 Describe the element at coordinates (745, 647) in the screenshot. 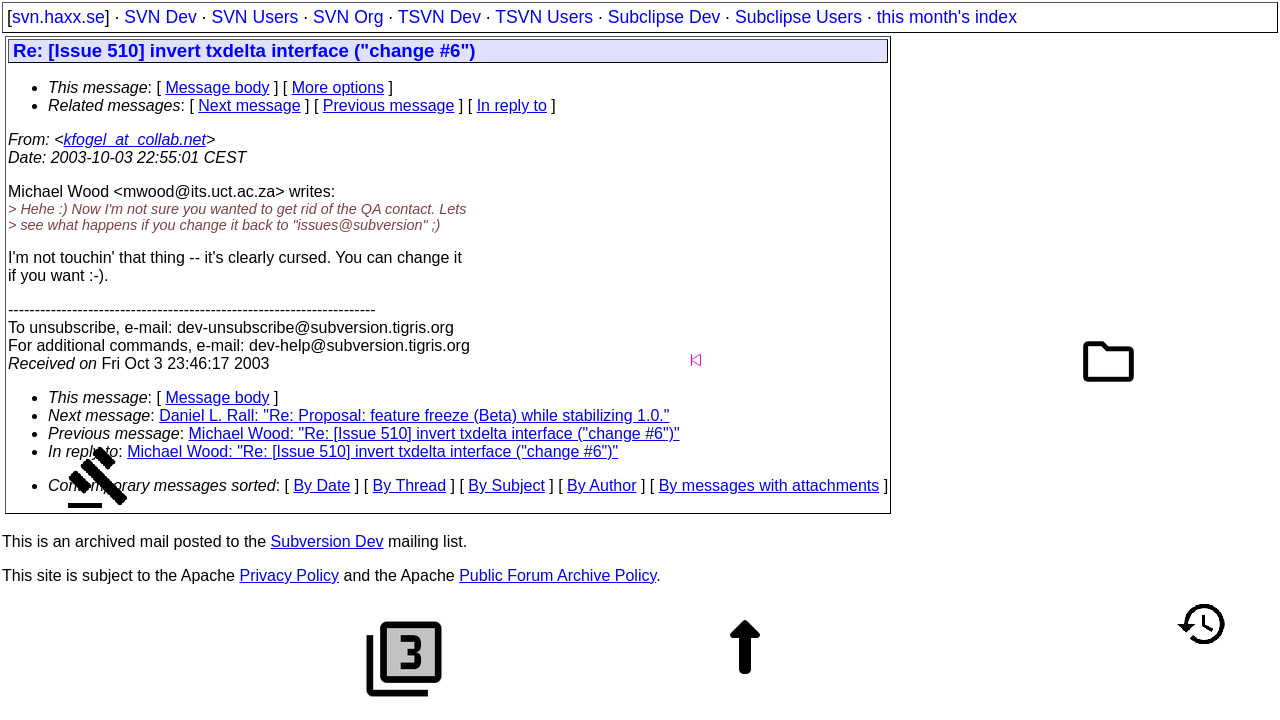

I see `scroll to top of page` at that location.